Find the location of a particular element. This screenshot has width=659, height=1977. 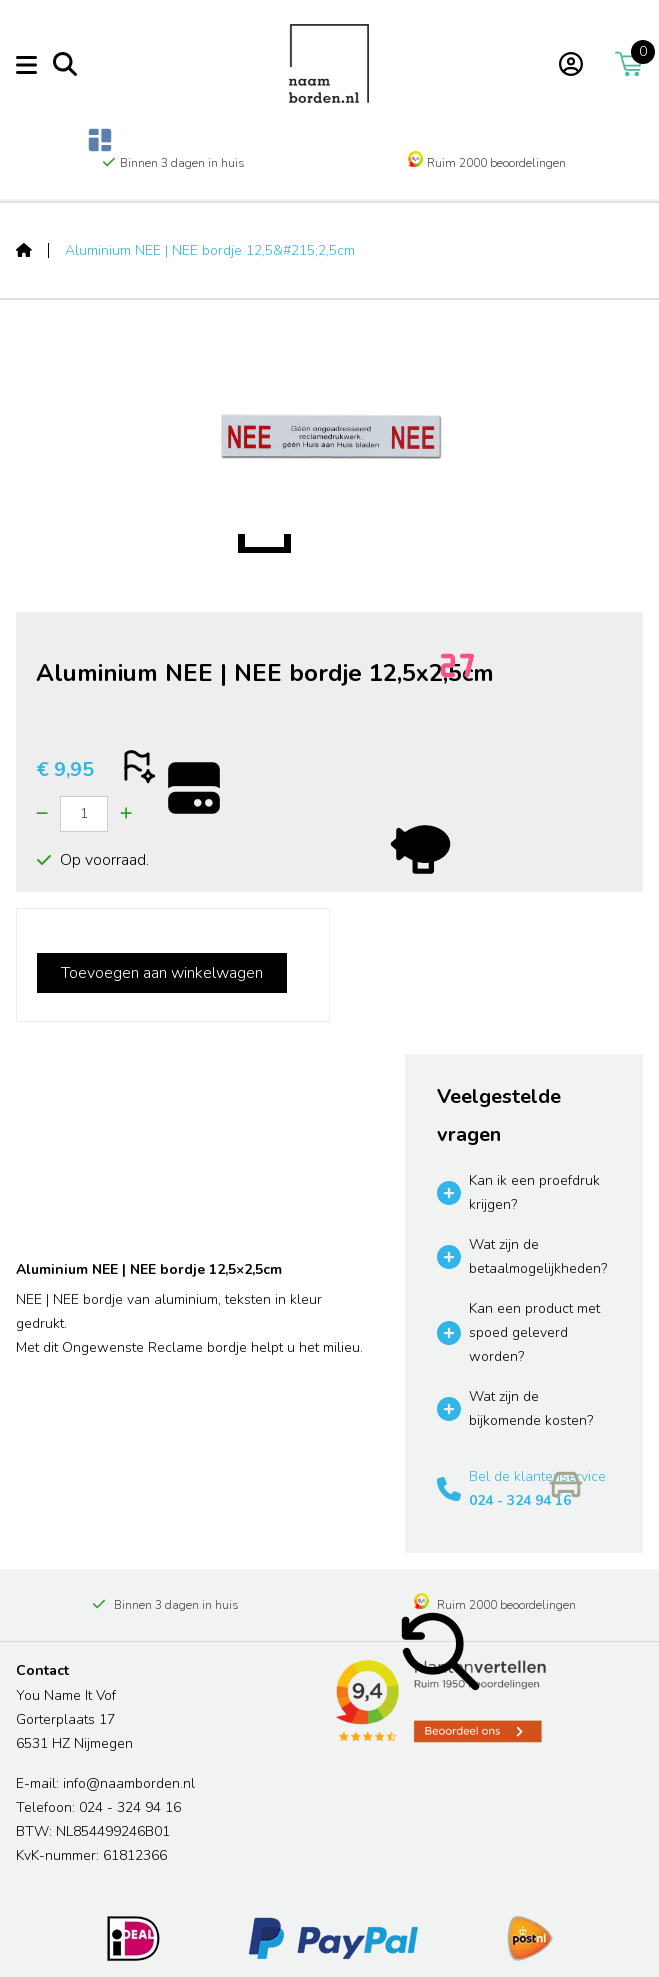

access vehicle or car-related settings is located at coordinates (566, 1485).